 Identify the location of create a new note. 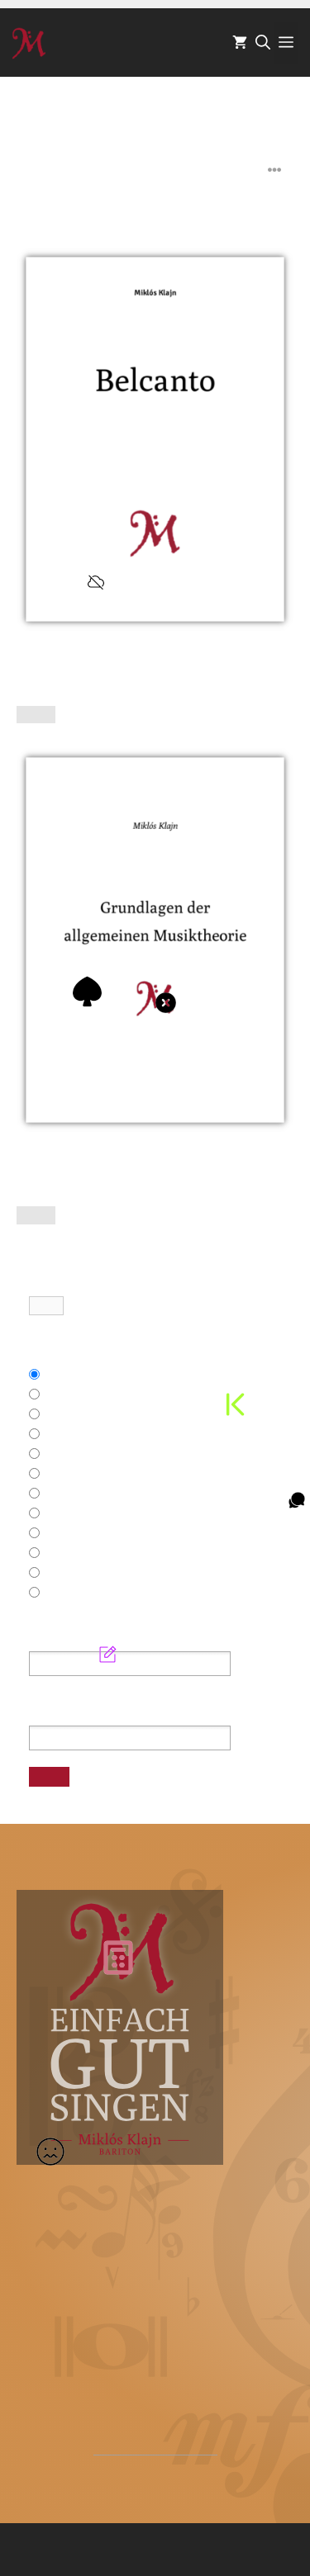
(107, 1655).